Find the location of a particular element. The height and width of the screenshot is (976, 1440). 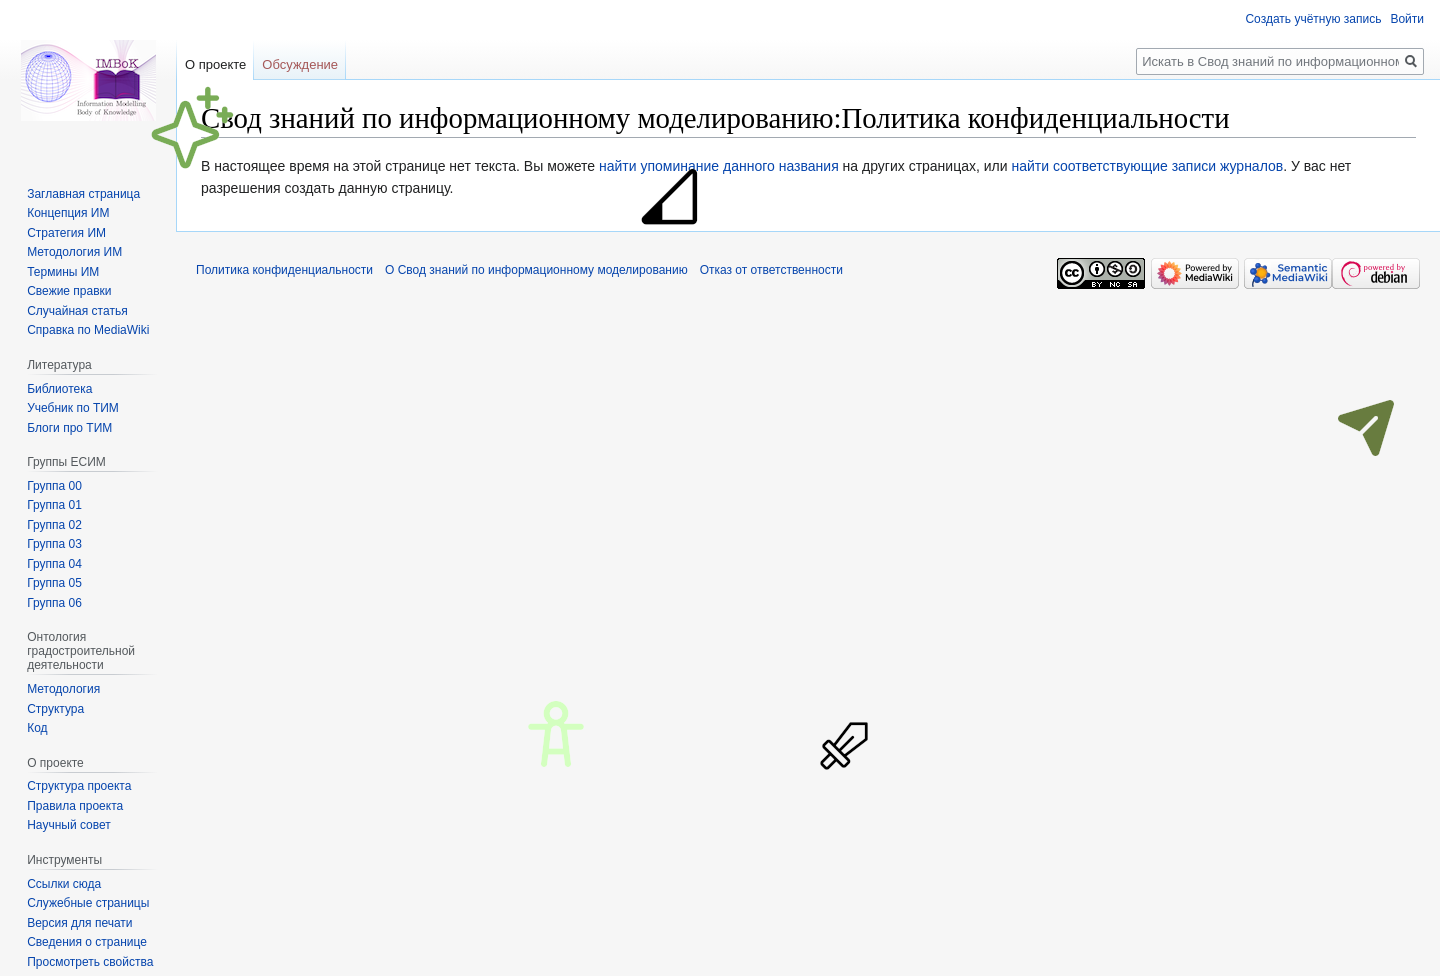

indicates weak cellular signal strength is located at coordinates (674, 199).